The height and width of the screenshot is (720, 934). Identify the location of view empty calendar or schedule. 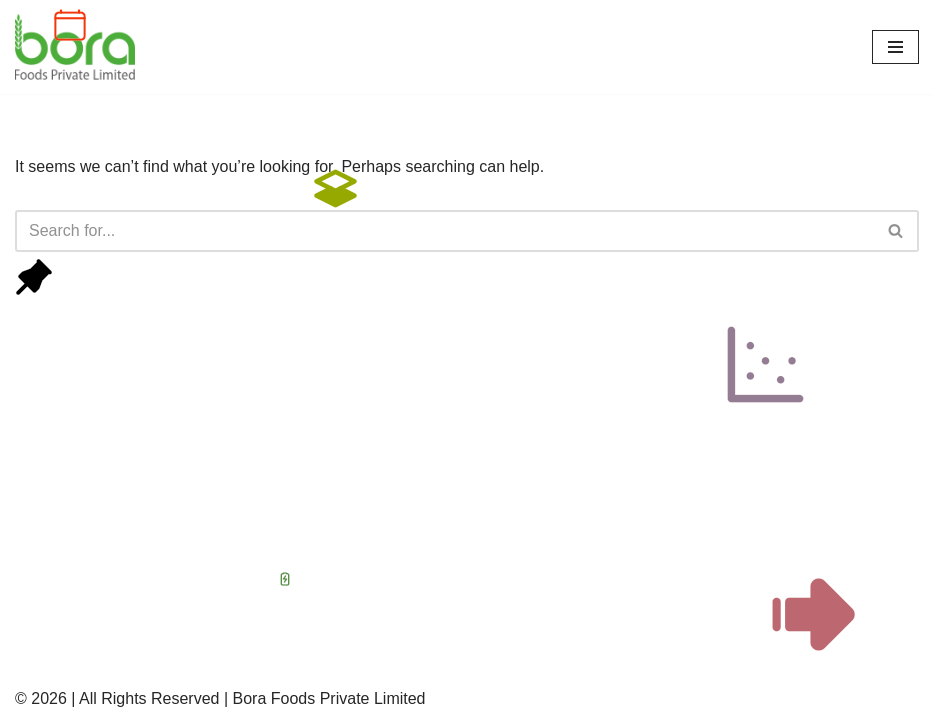
(70, 25).